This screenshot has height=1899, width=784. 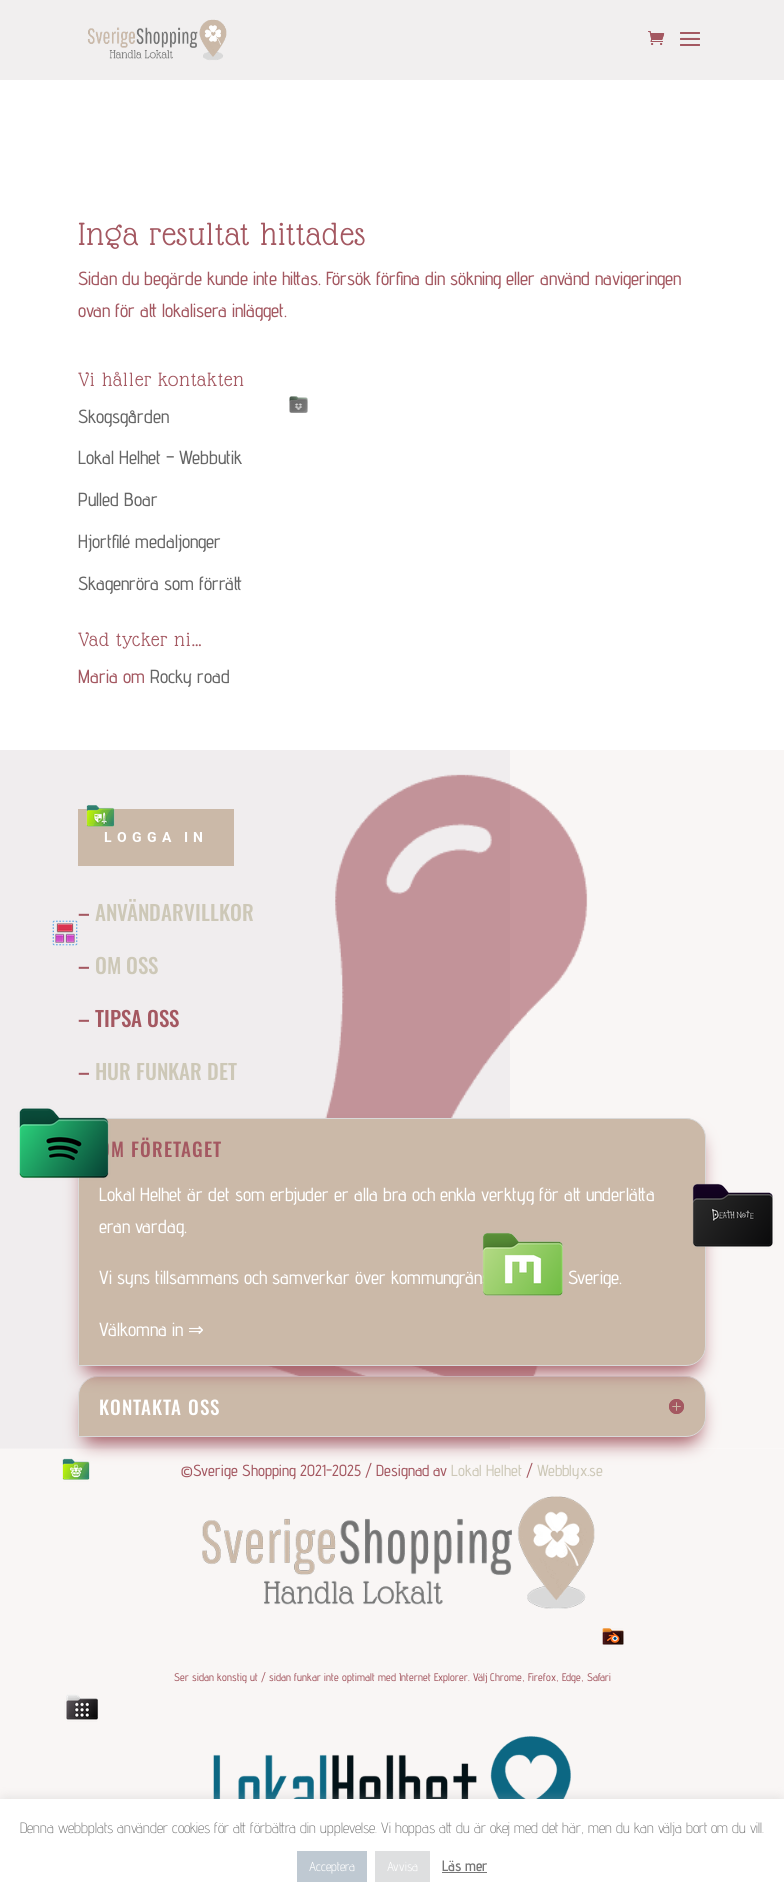 I want to click on open quixel mixer project files folder, so click(x=522, y=1266).